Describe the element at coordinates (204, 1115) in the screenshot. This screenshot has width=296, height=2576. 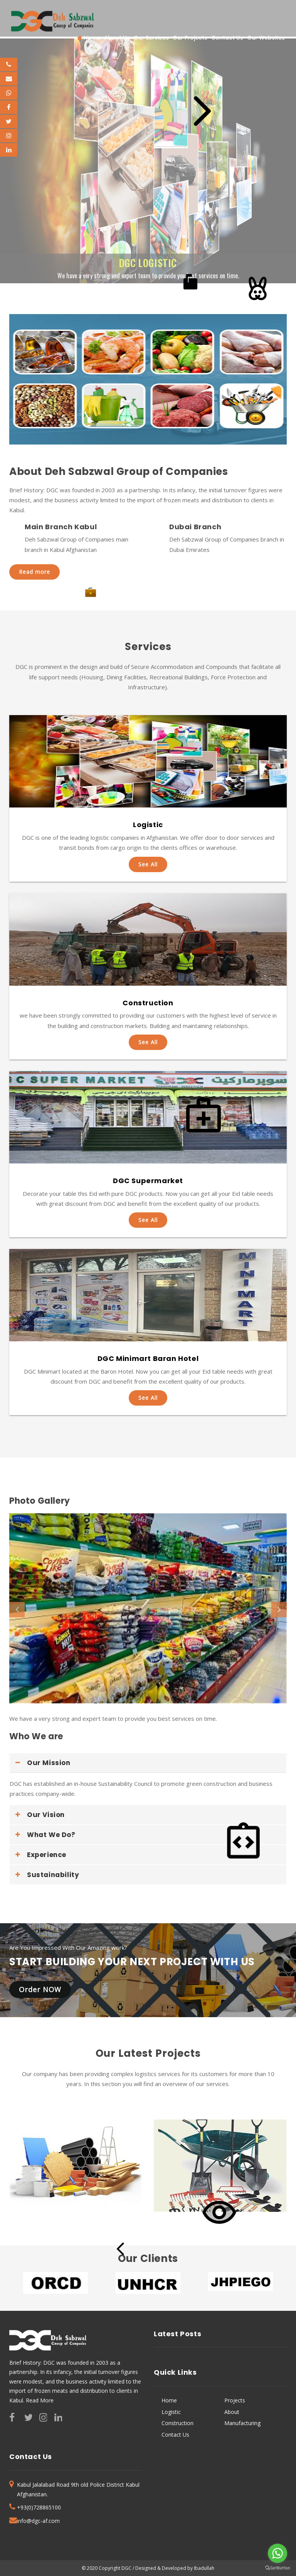
I see `access medical services or healthcare information` at that location.